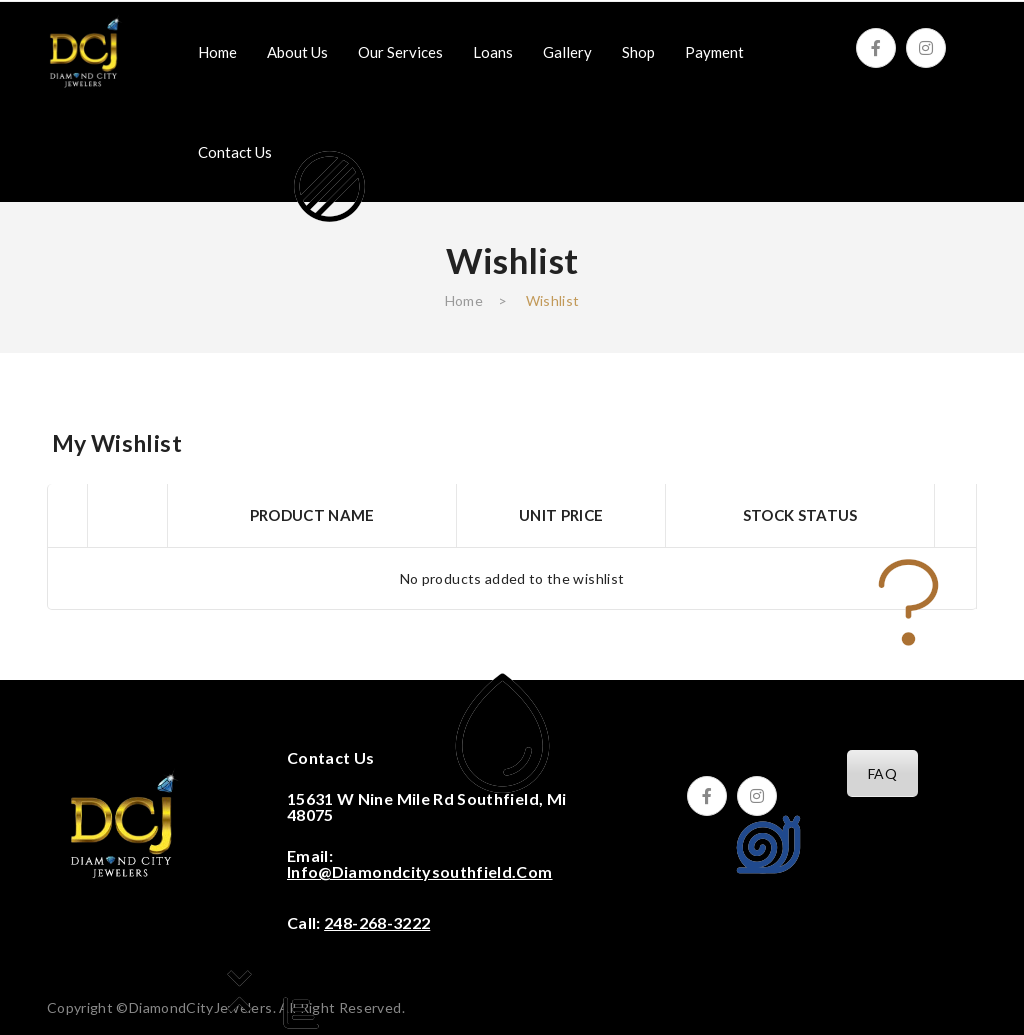 This screenshot has height=1035, width=1024. What do you see at coordinates (908, 600) in the screenshot?
I see `access help or support` at bounding box center [908, 600].